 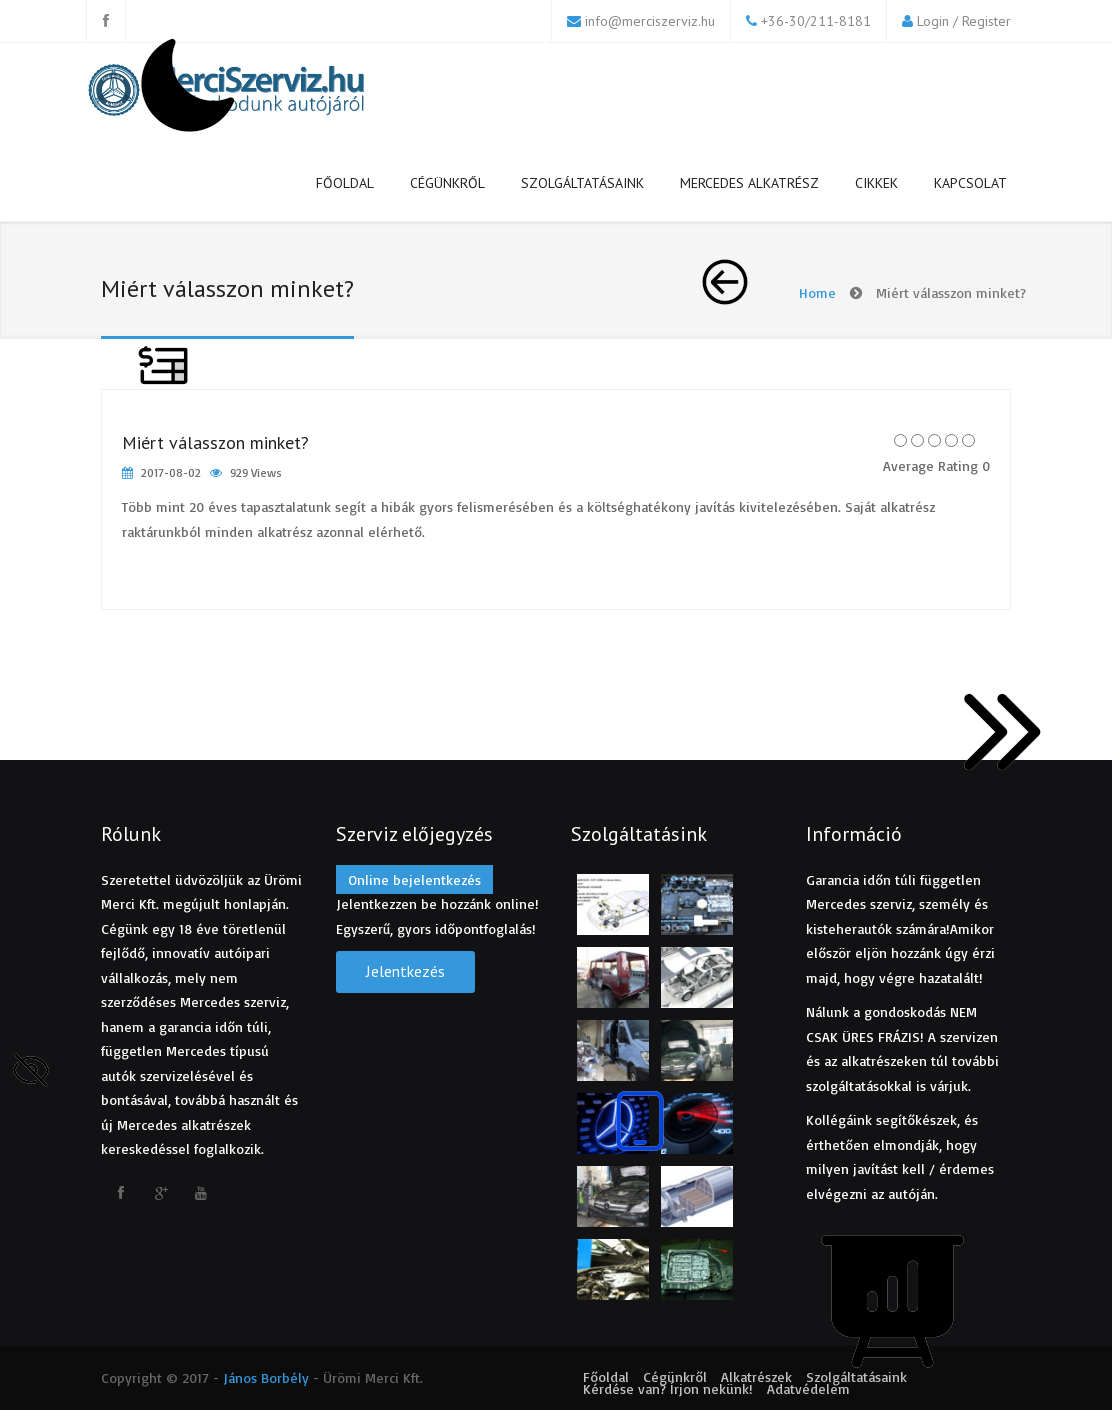 I want to click on view or manage invoices, so click(x=164, y=366).